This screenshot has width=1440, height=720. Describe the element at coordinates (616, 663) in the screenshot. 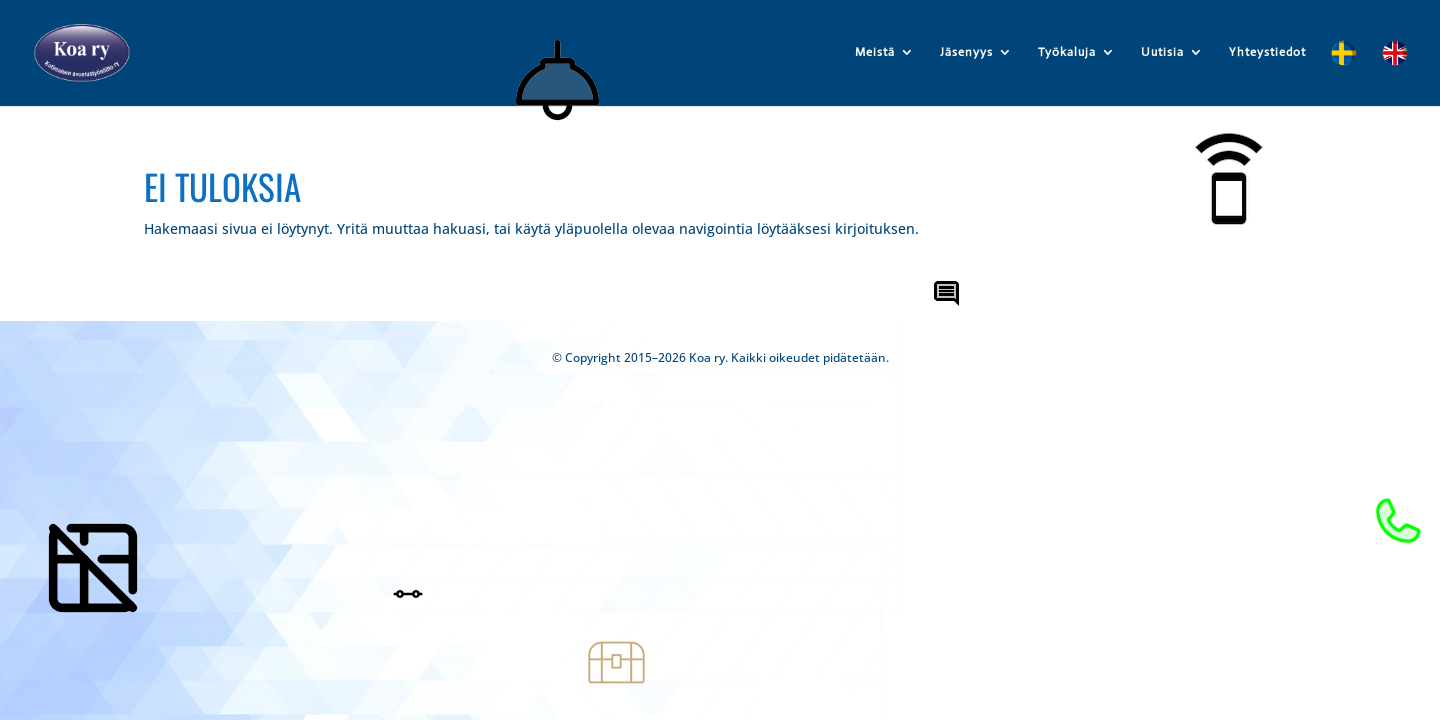

I see `access your rewards or collected items` at that location.